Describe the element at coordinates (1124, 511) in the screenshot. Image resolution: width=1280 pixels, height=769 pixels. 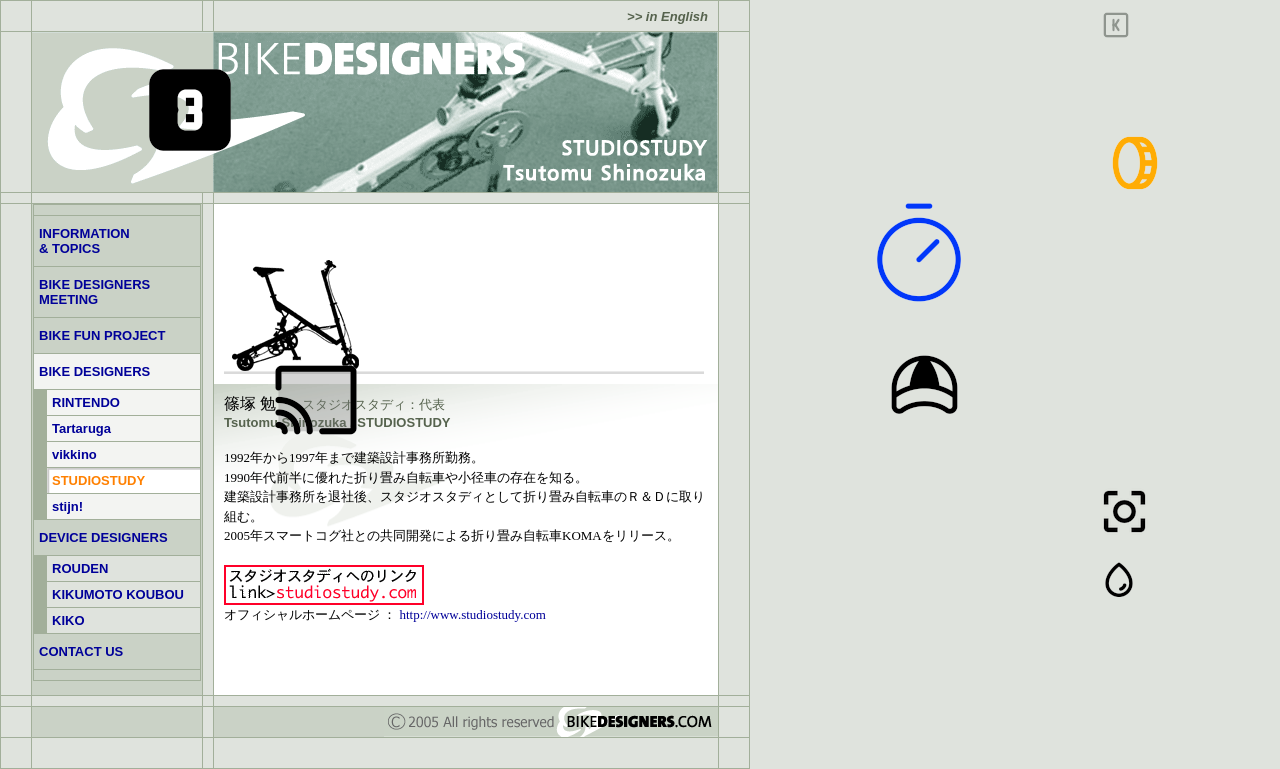
I see `center focus on camera or viewfinder` at that location.